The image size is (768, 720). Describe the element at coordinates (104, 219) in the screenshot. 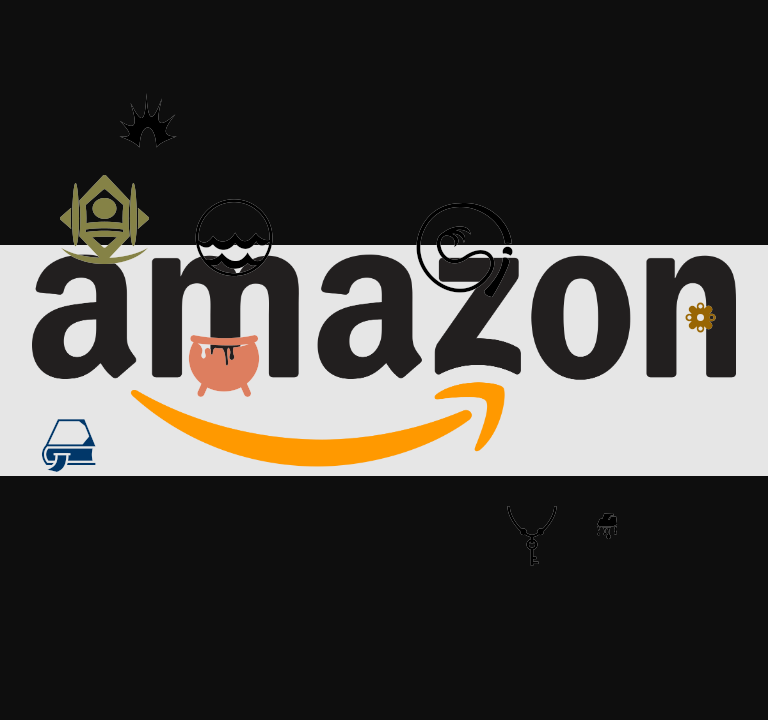

I see `decorative game emblem or faction symbol` at that location.